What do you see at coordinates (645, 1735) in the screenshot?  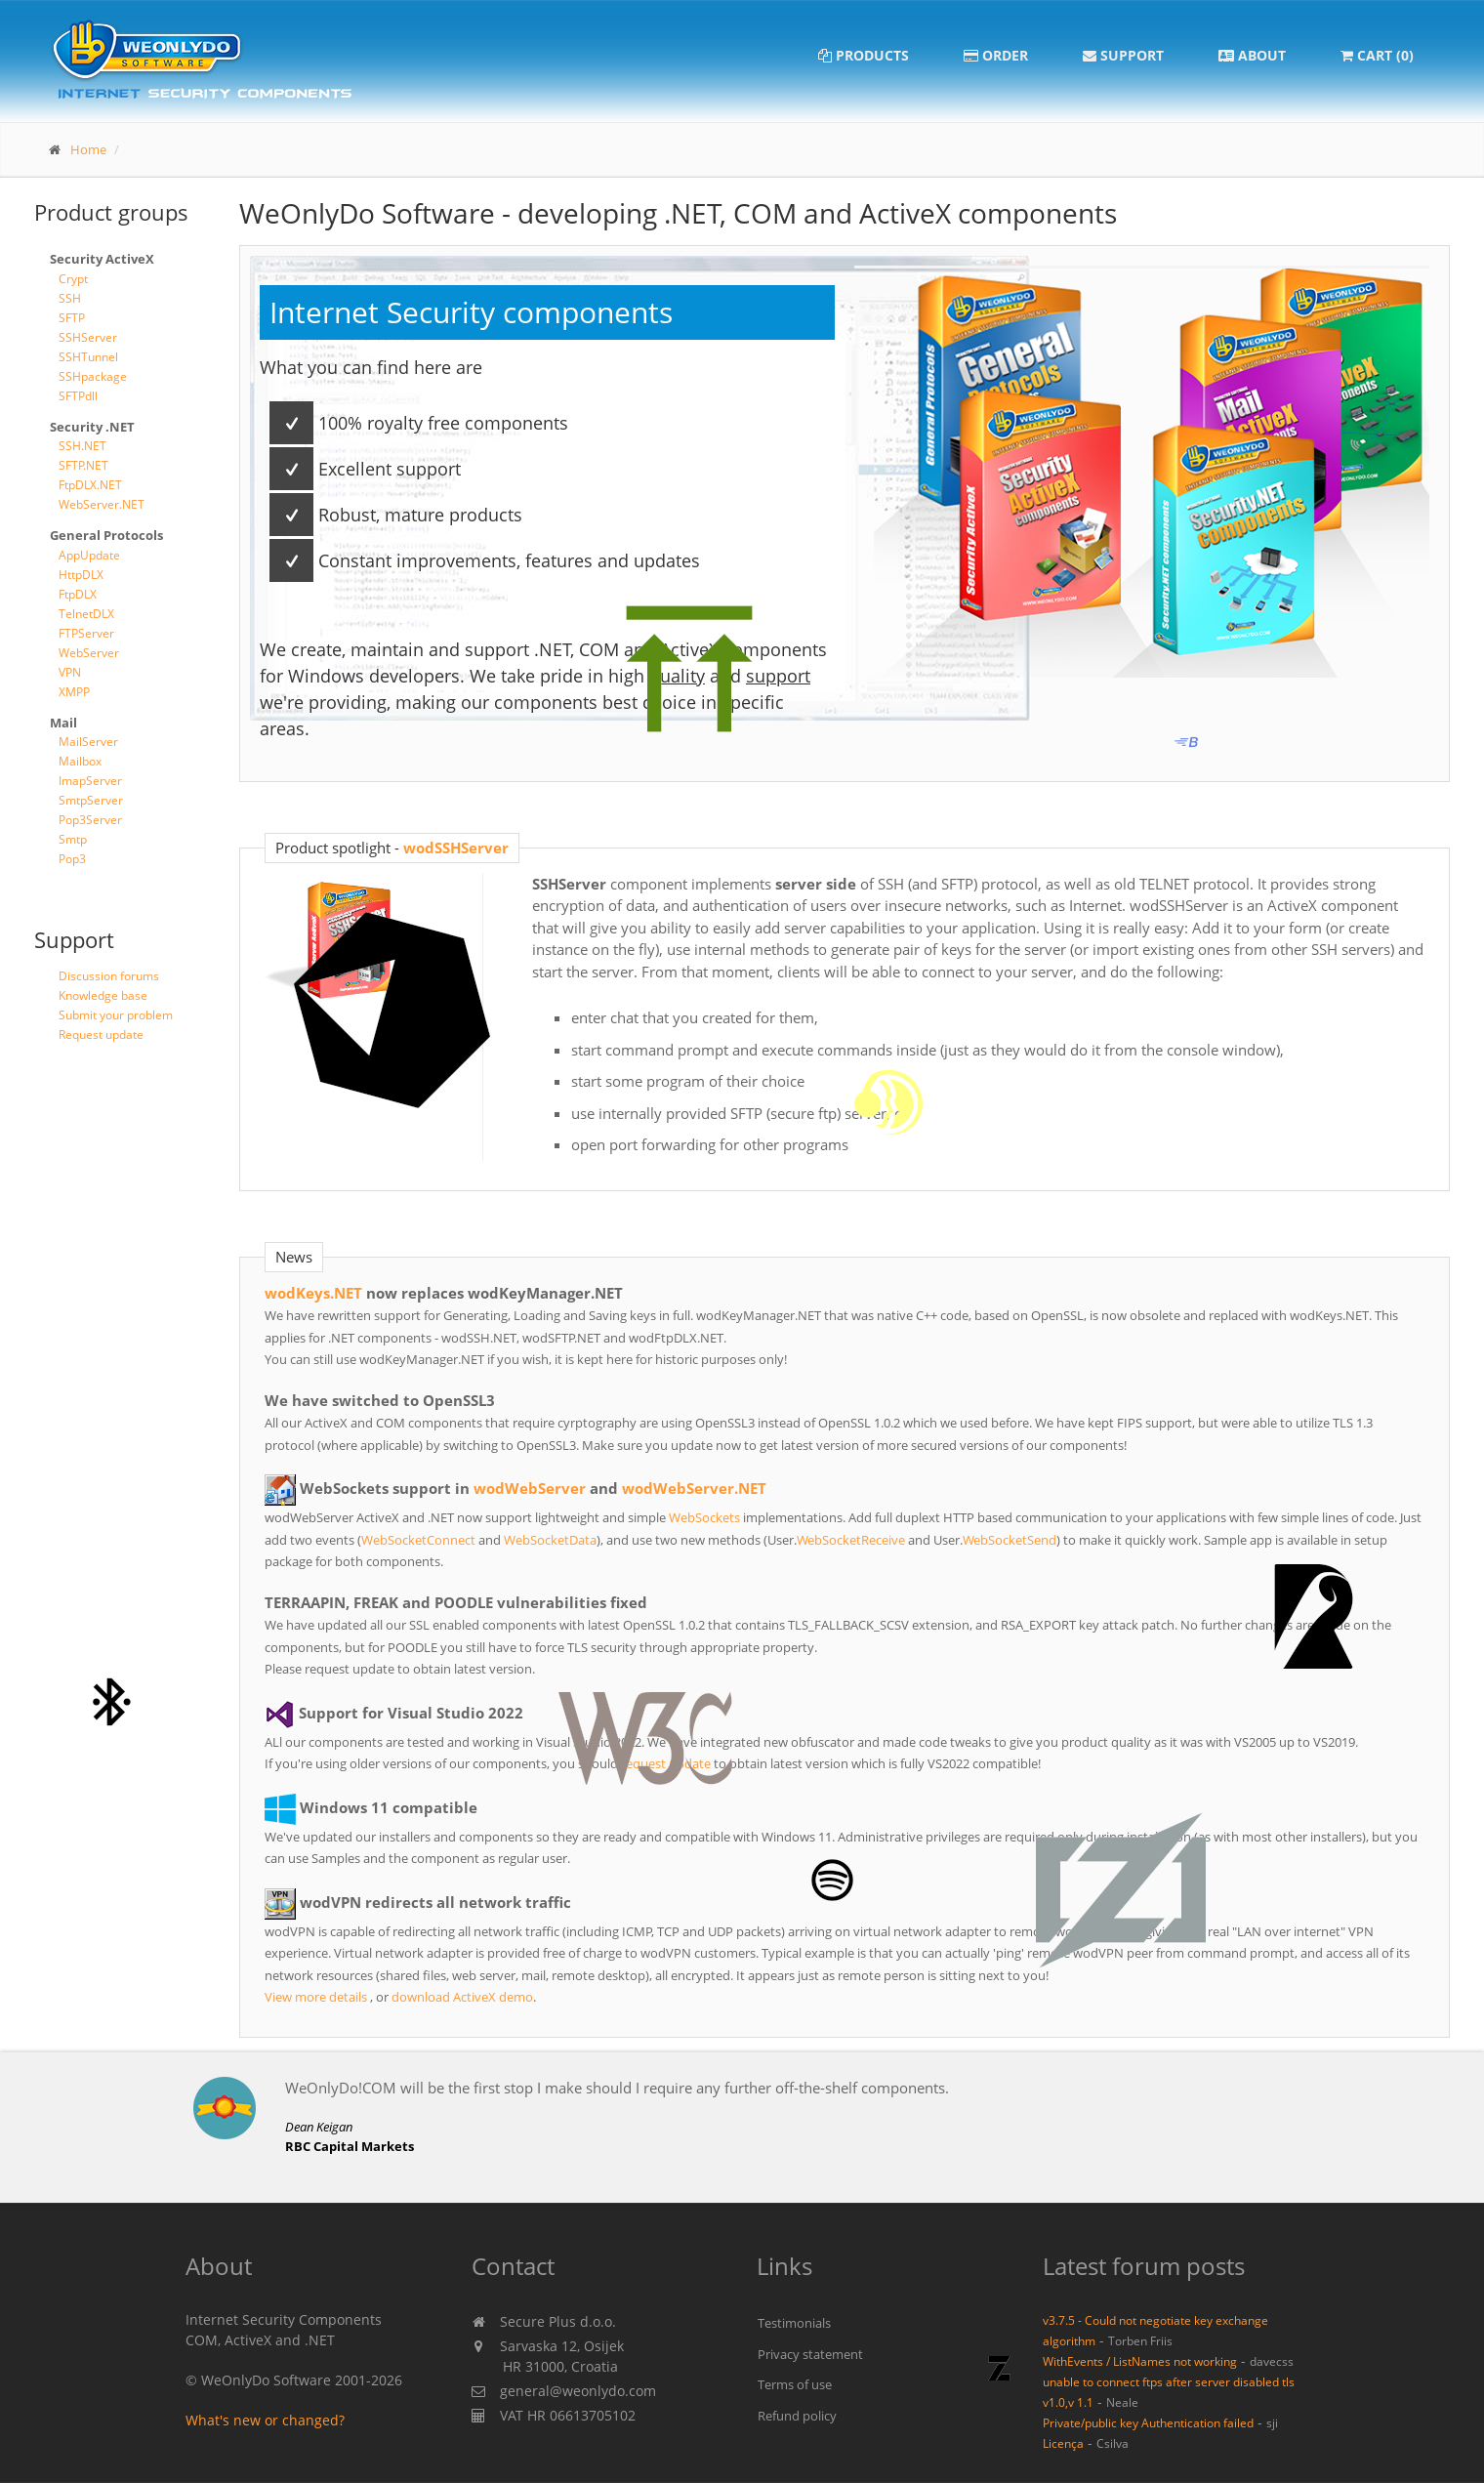 I see `world wide web consortium (w3c) logo` at bounding box center [645, 1735].